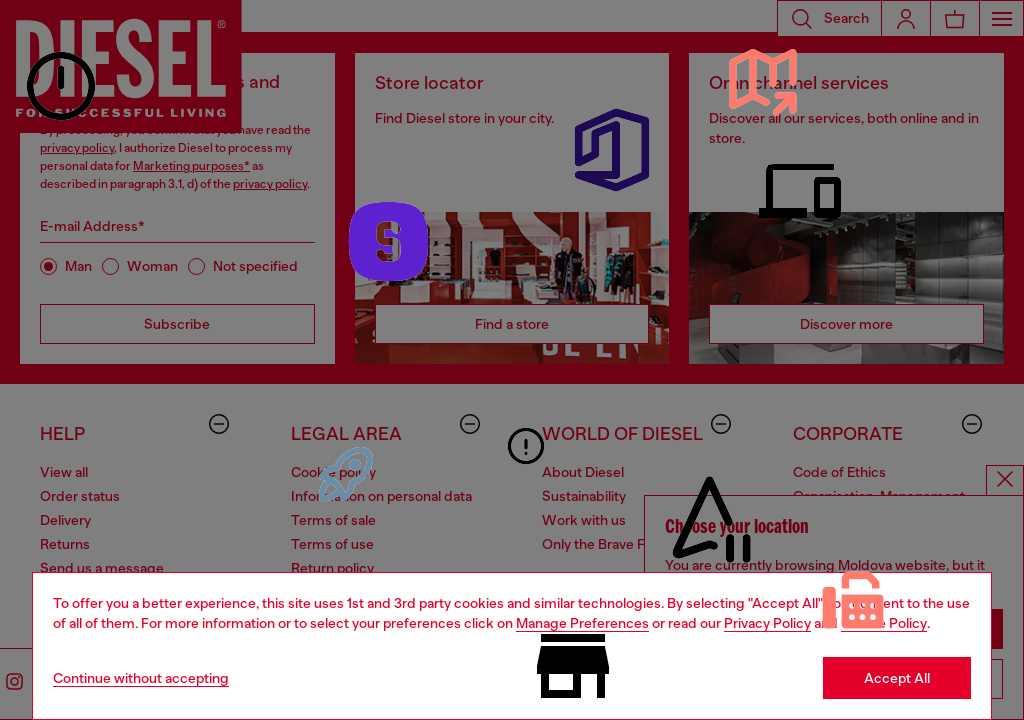  Describe the element at coordinates (573, 666) in the screenshot. I see `browse or open the store` at that location.